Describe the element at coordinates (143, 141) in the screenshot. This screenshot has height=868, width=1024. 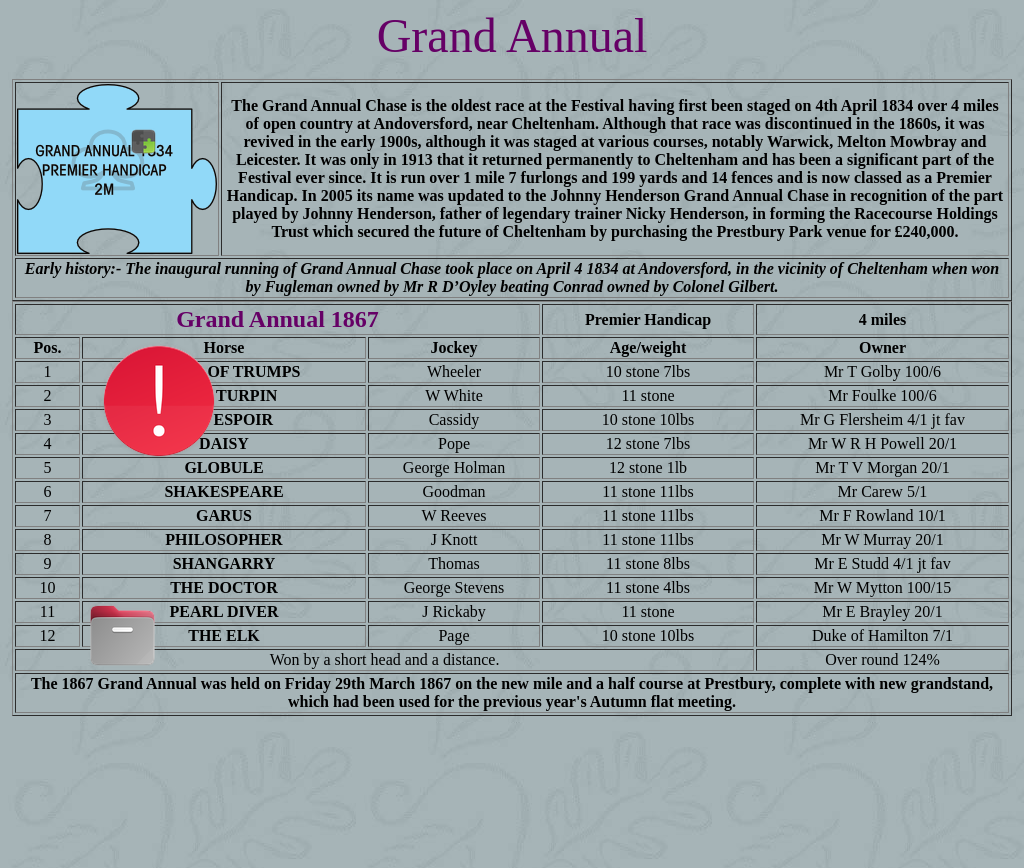
I see `open browser extensions manager` at that location.